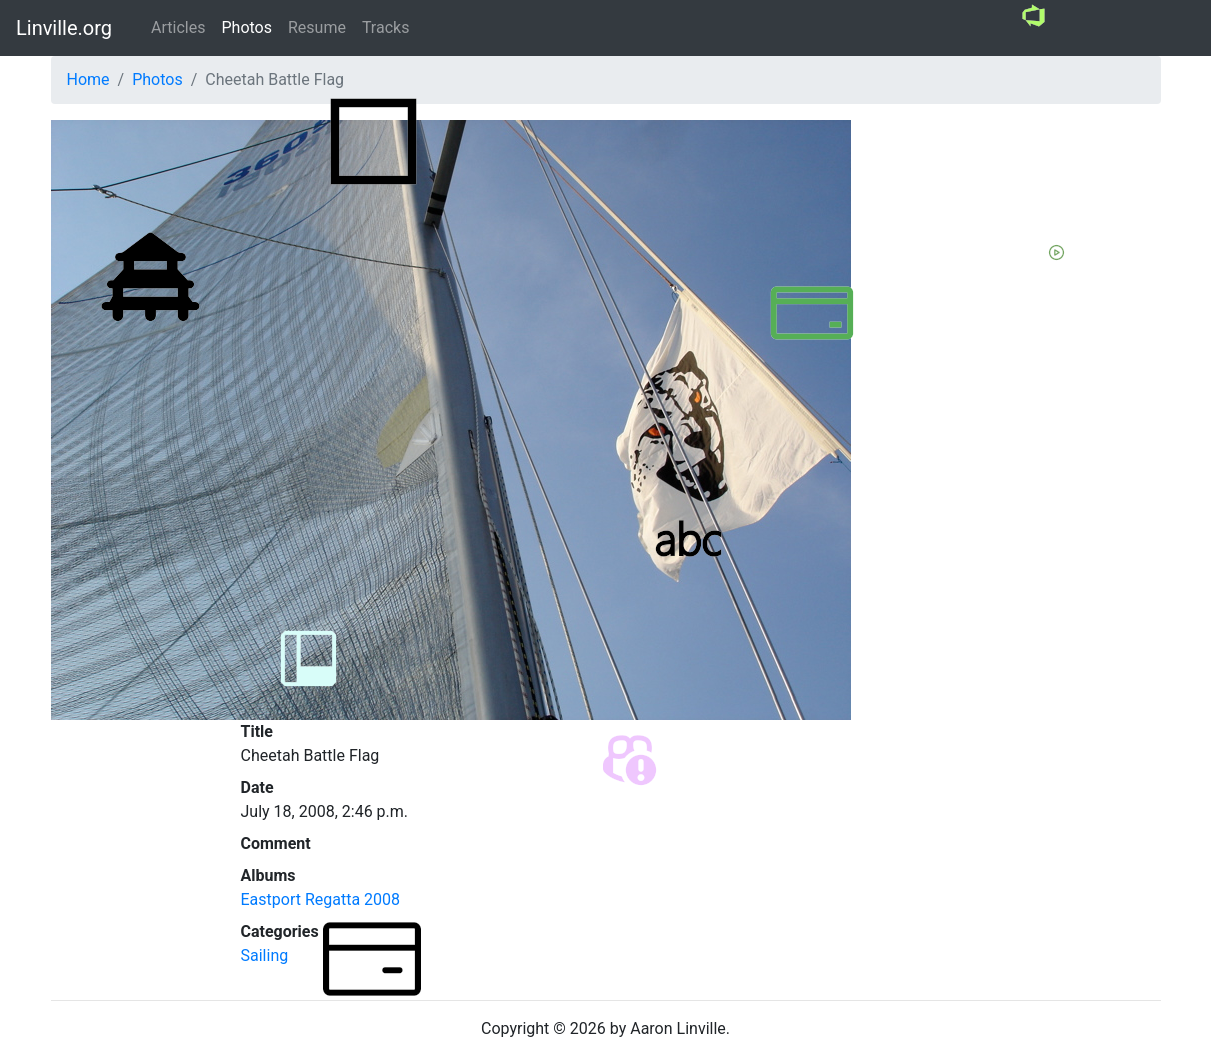  What do you see at coordinates (1056, 252) in the screenshot?
I see `play media or video content` at bounding box center [1056, 252].